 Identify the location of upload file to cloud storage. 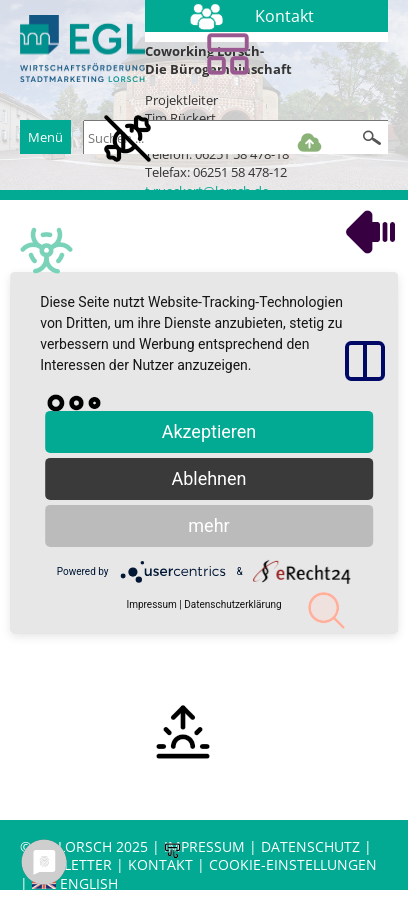
(309, 142).